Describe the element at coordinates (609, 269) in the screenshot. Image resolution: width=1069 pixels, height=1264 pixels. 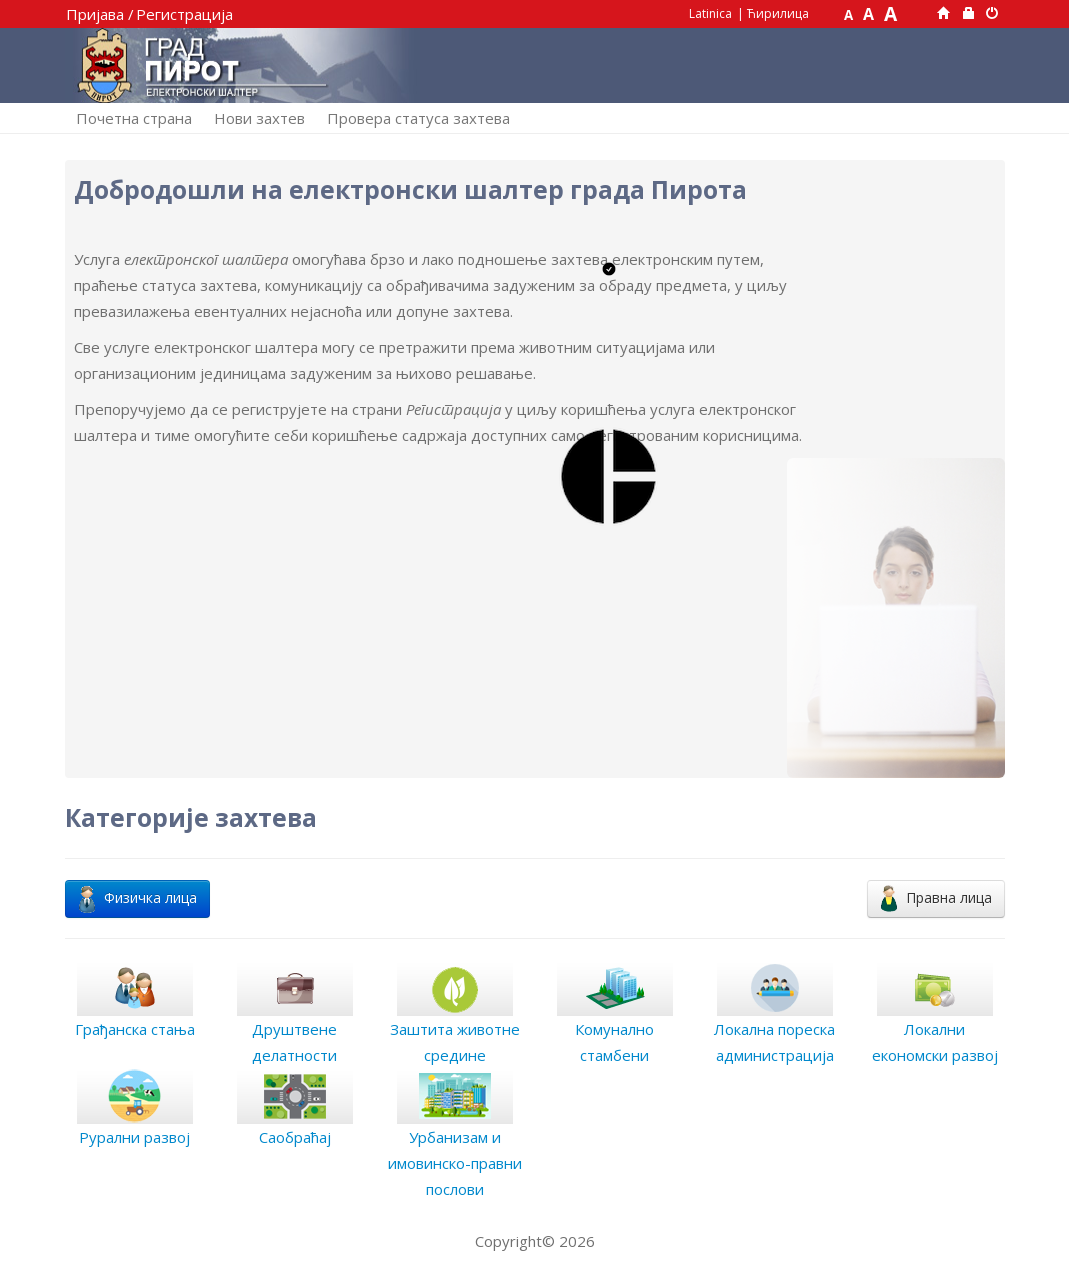
I see `indicates a completed or successful action` at that location.